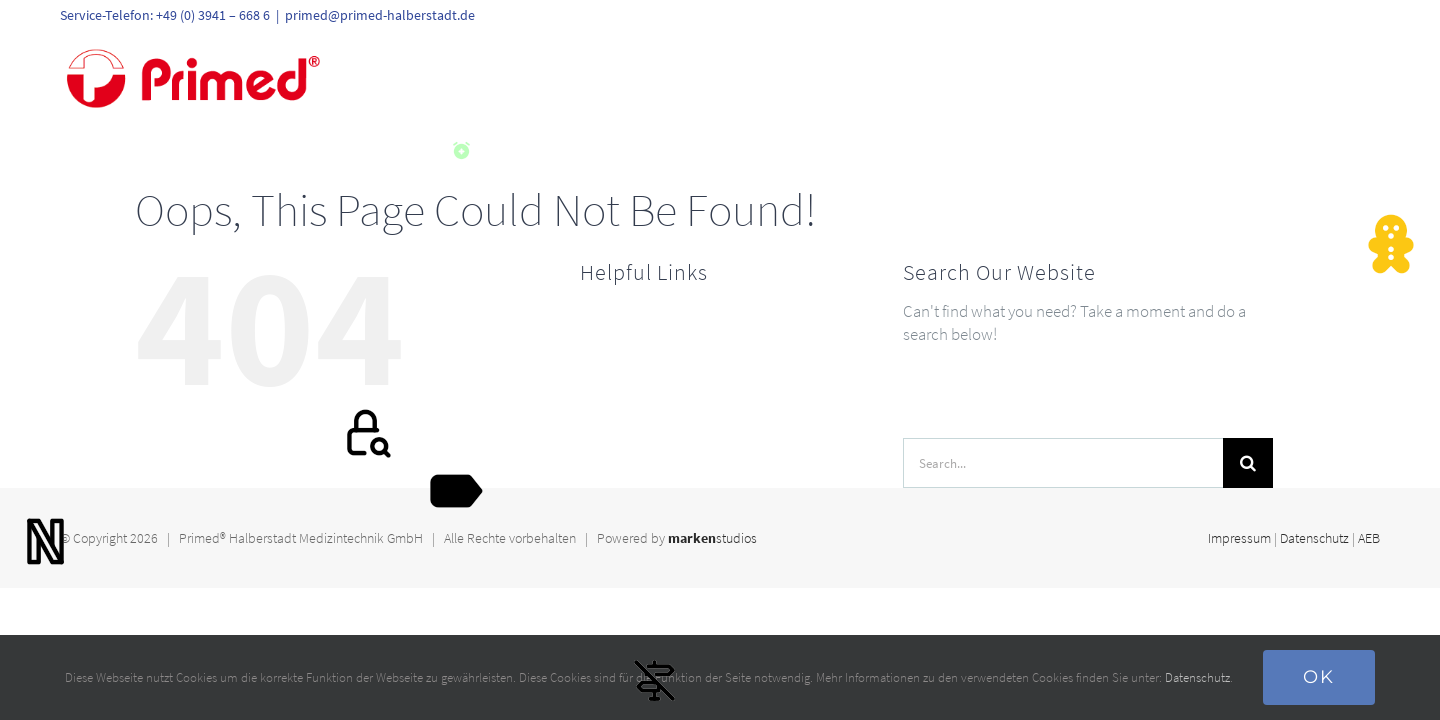 This screenshot has height=720, width=1440. What do you see at coordinates (1391, 244) in the screenshot?
I see `gingerbread man cookie icon` at bounding box center [1391, 244].